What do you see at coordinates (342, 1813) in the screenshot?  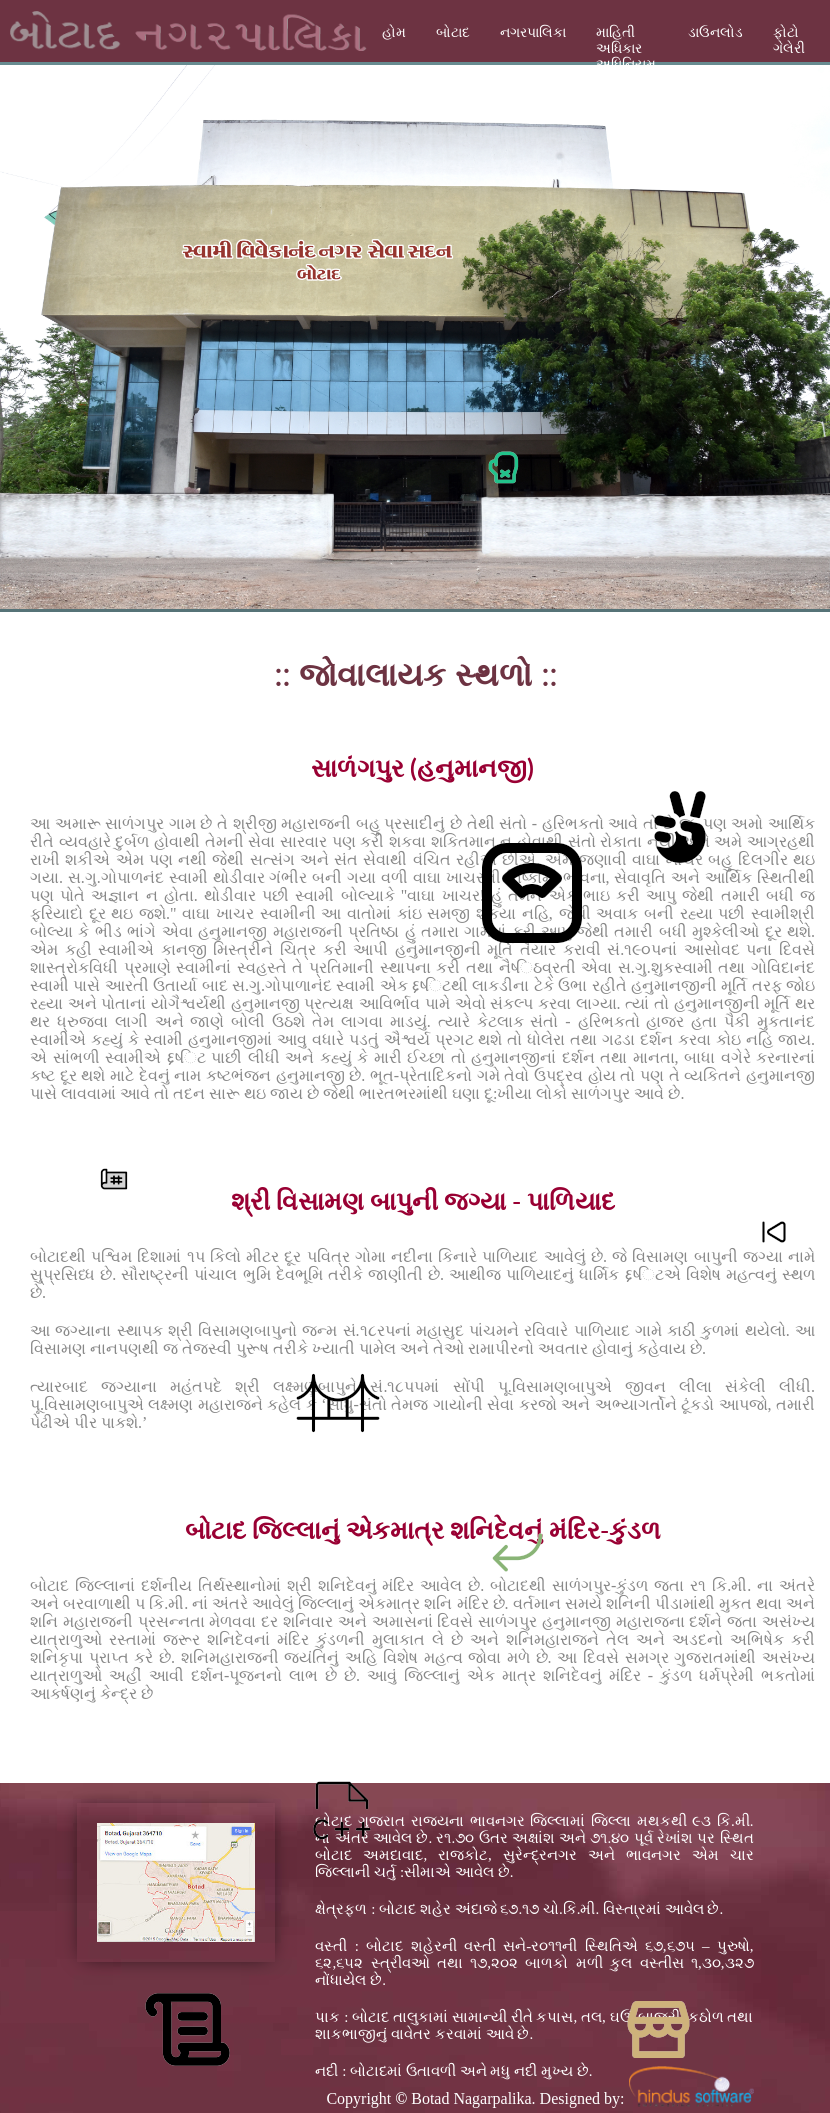 I see `open a C++ source file` at bounding box center [342, 1813].